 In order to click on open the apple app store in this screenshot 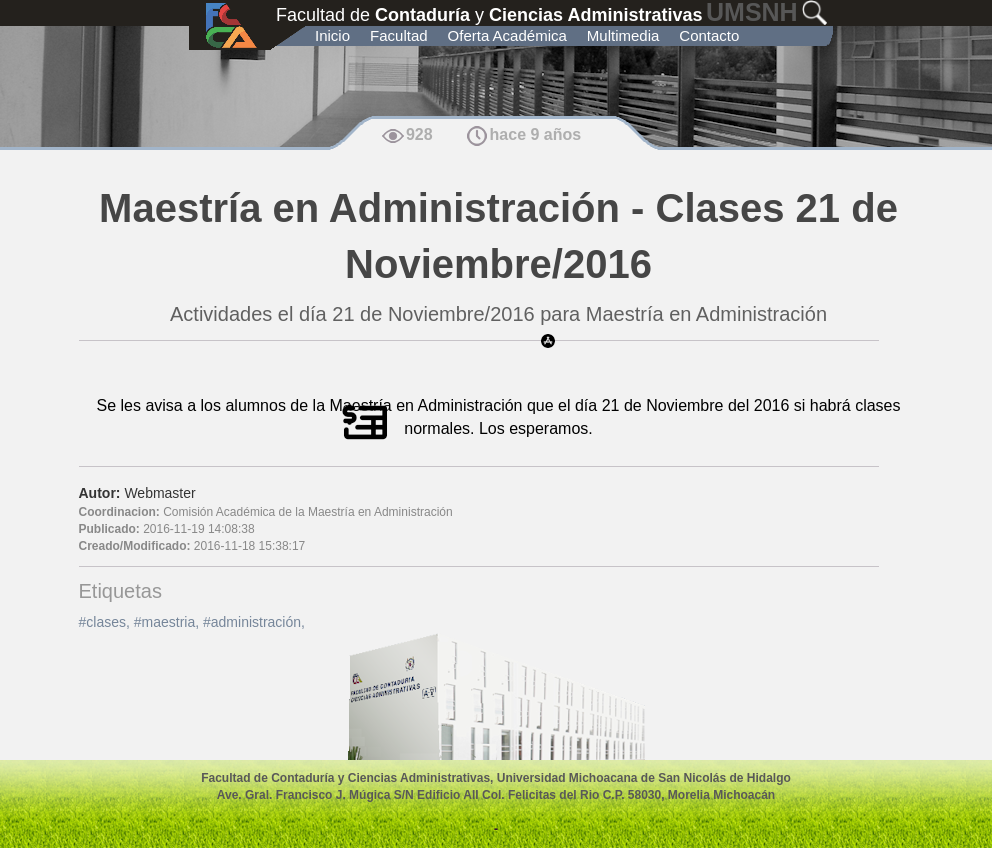, I will do `click(548, 341)`.